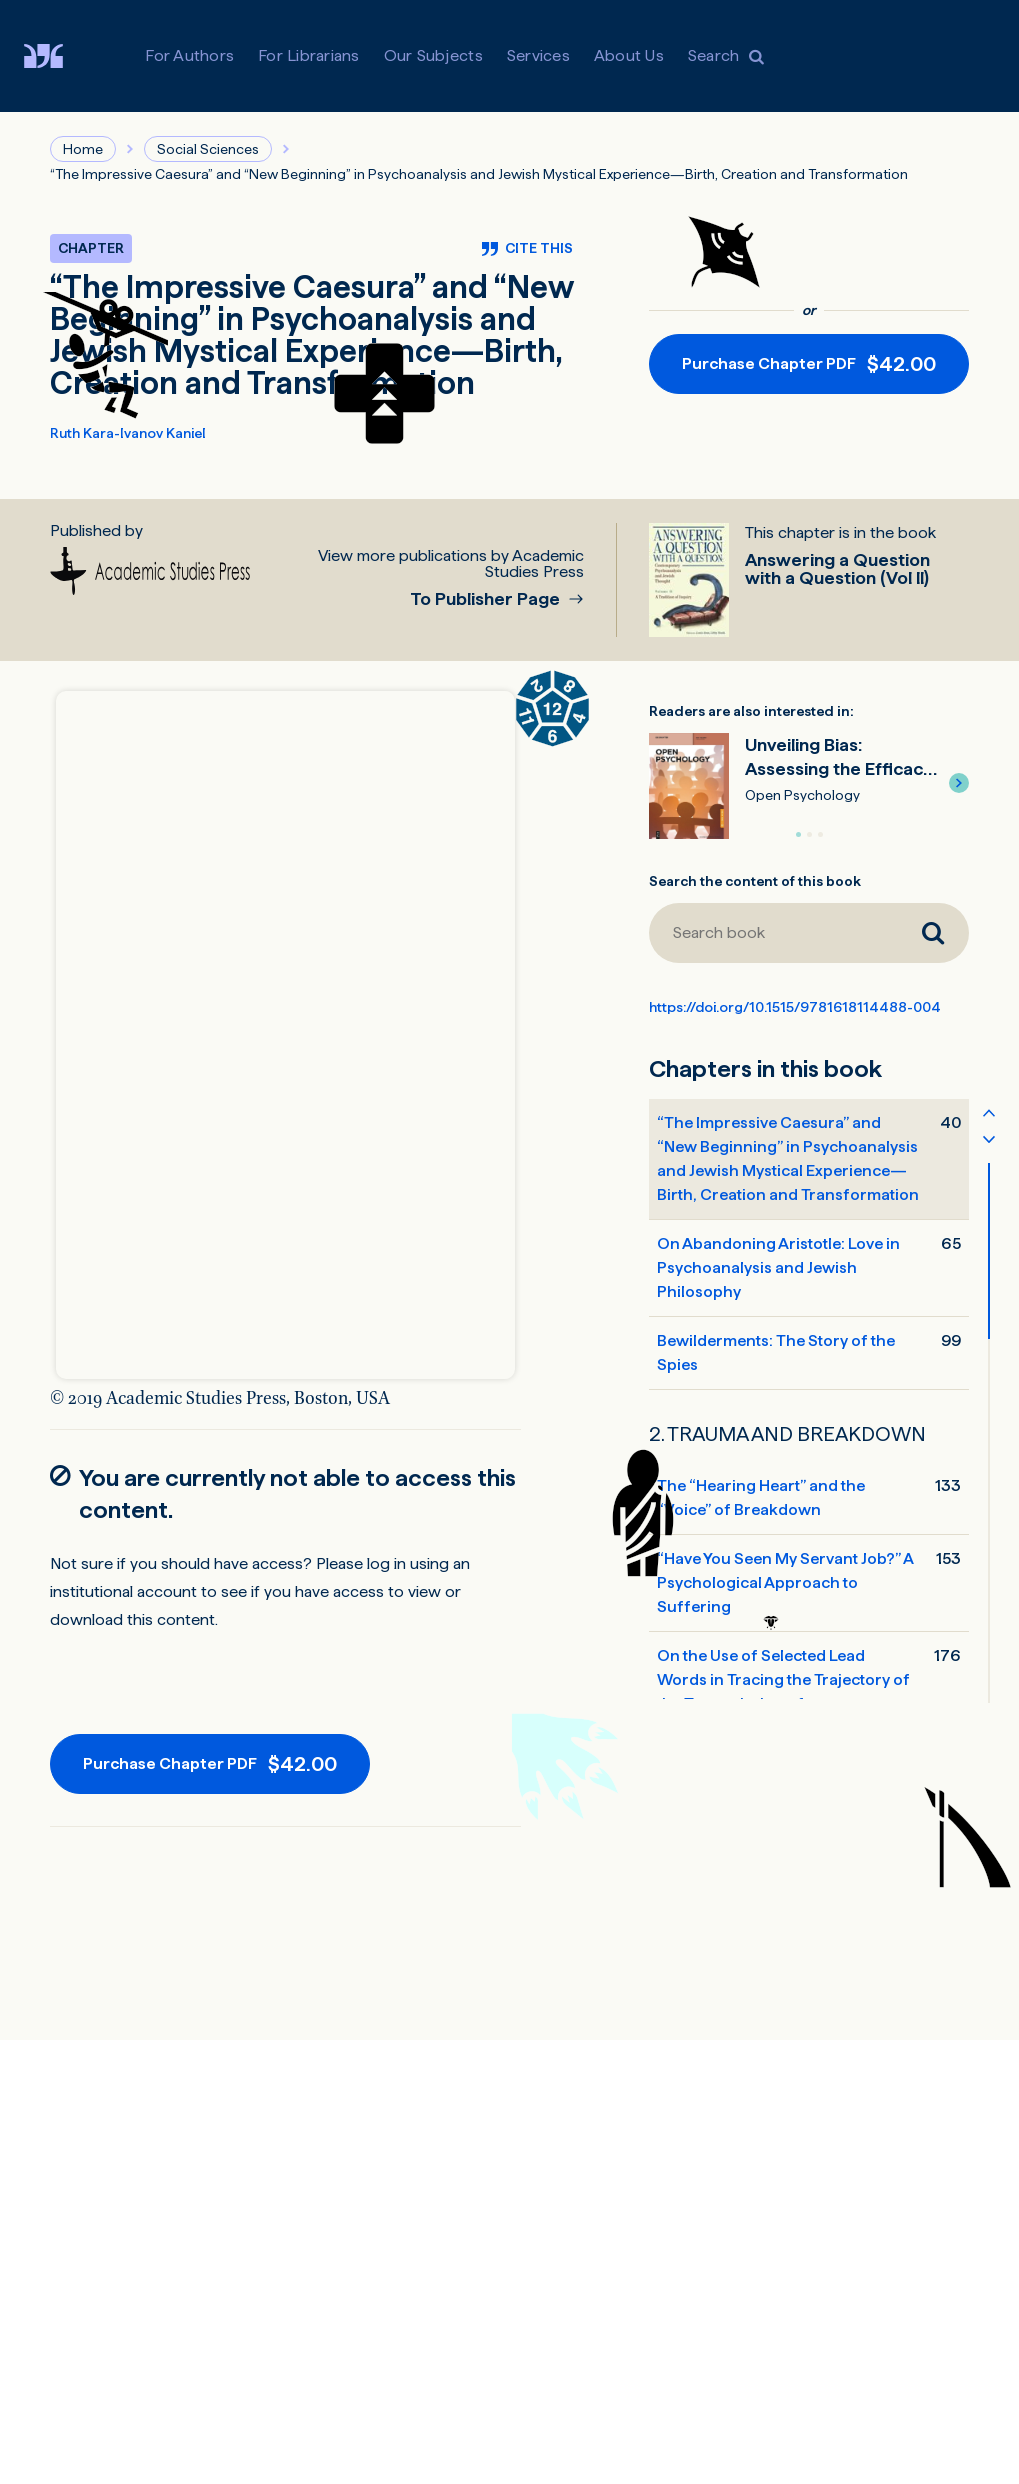  Describe the element at coordinates (565, 1766) in the screenshot. I see `access pet or animal-related features` at that location.